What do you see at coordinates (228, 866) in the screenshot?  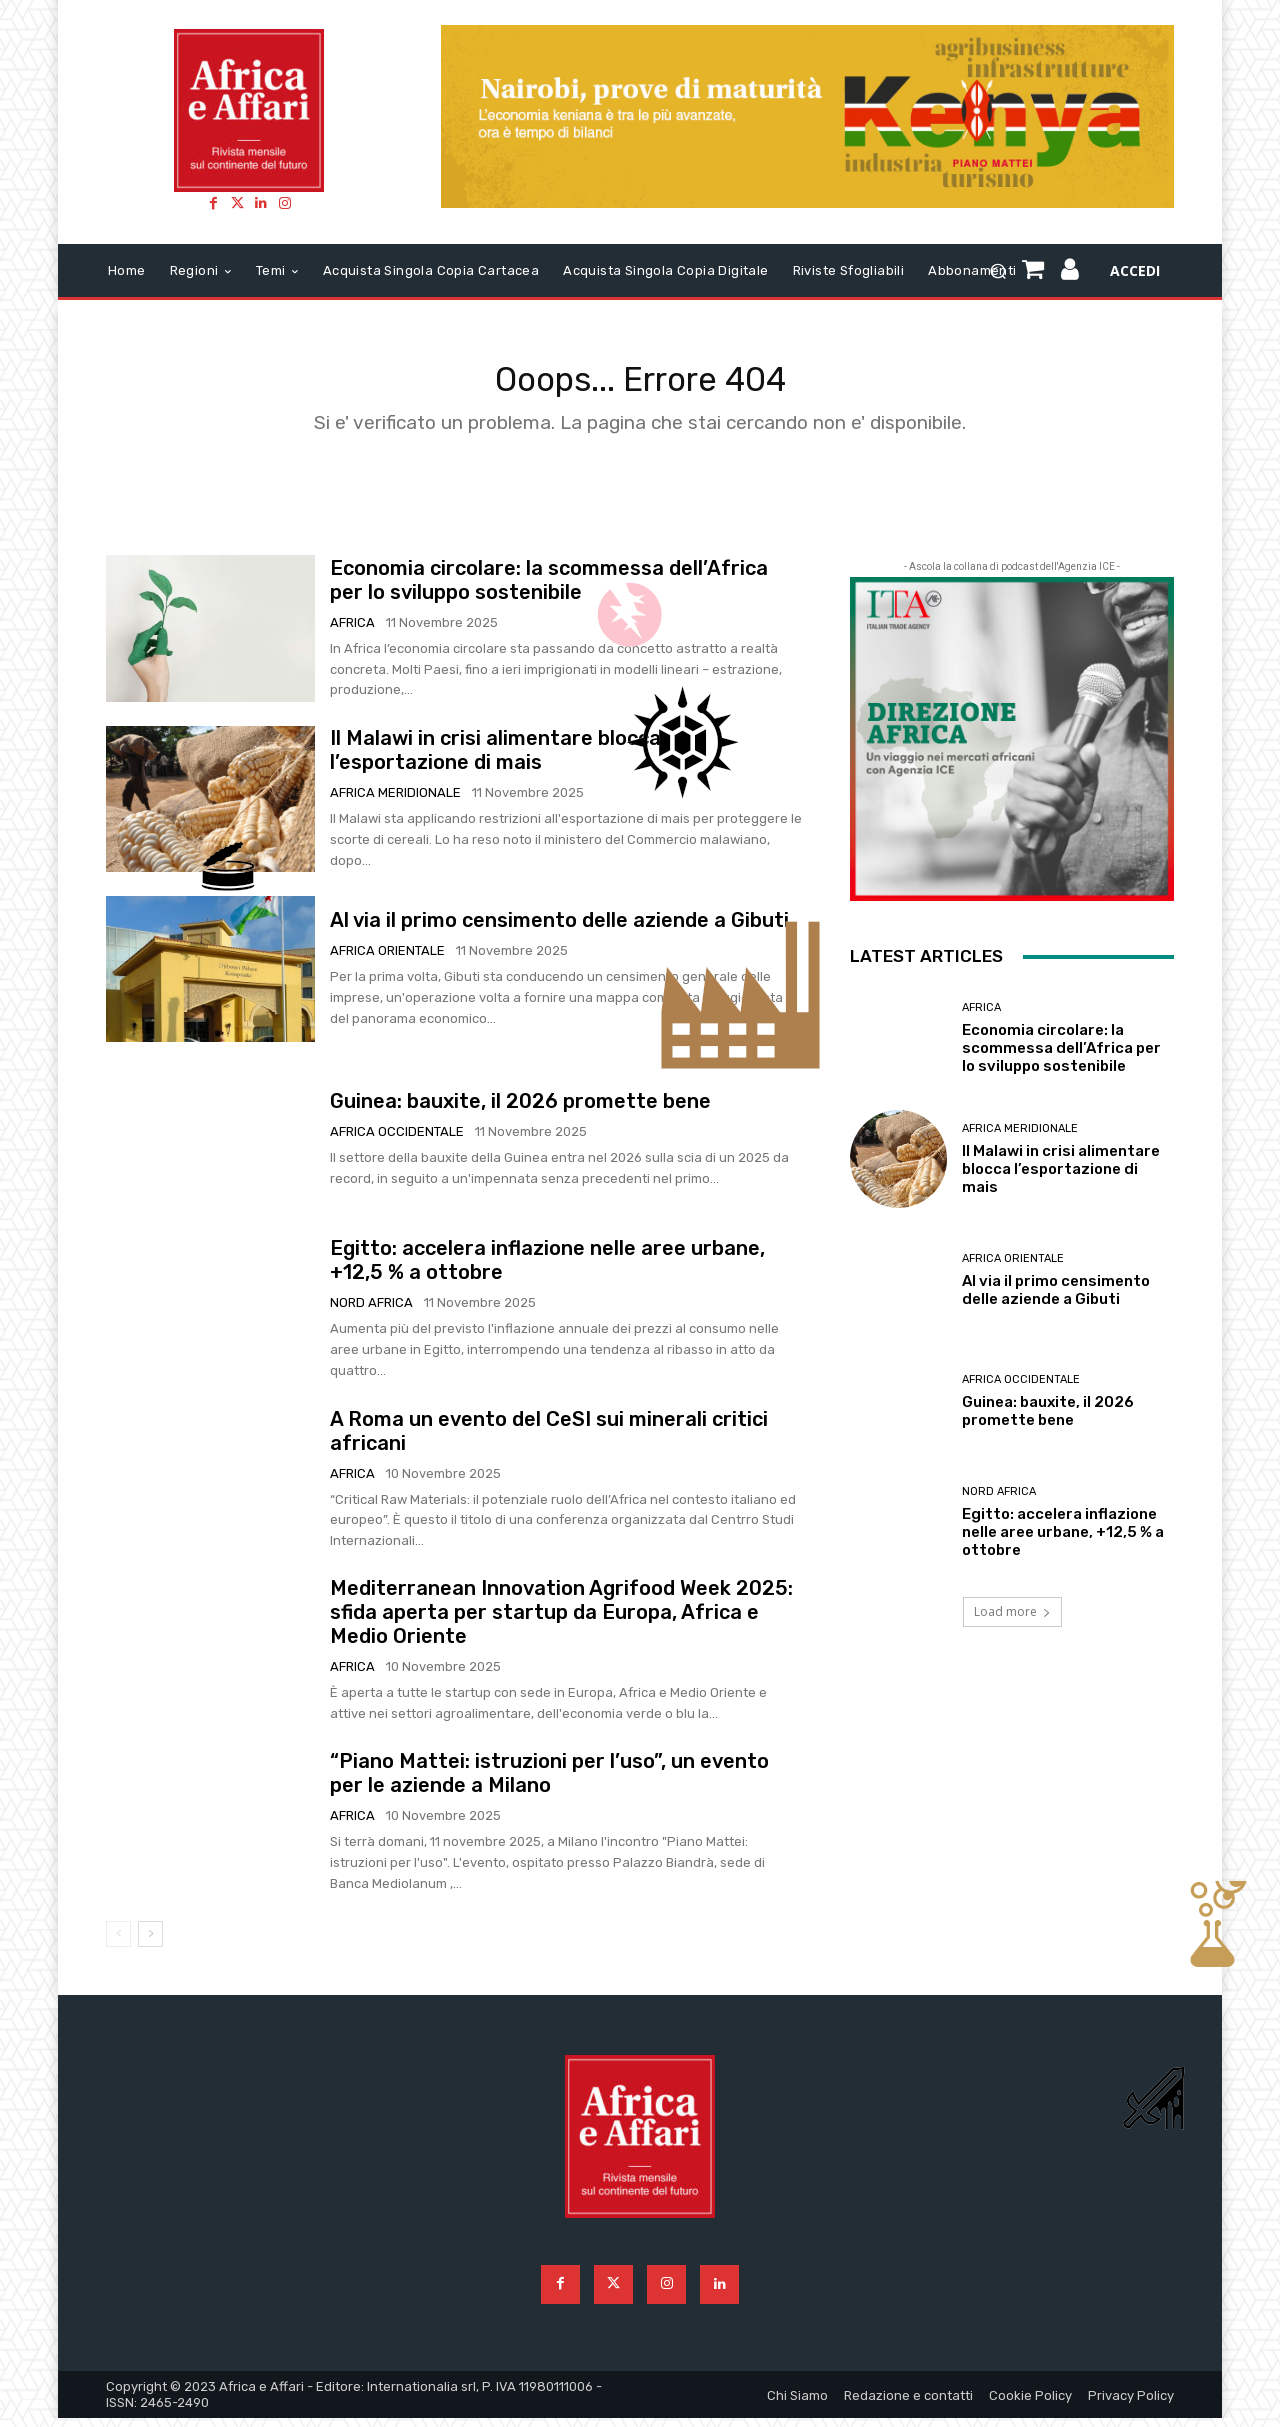 I see `opened canned food item` at bounding box center [228, 866].